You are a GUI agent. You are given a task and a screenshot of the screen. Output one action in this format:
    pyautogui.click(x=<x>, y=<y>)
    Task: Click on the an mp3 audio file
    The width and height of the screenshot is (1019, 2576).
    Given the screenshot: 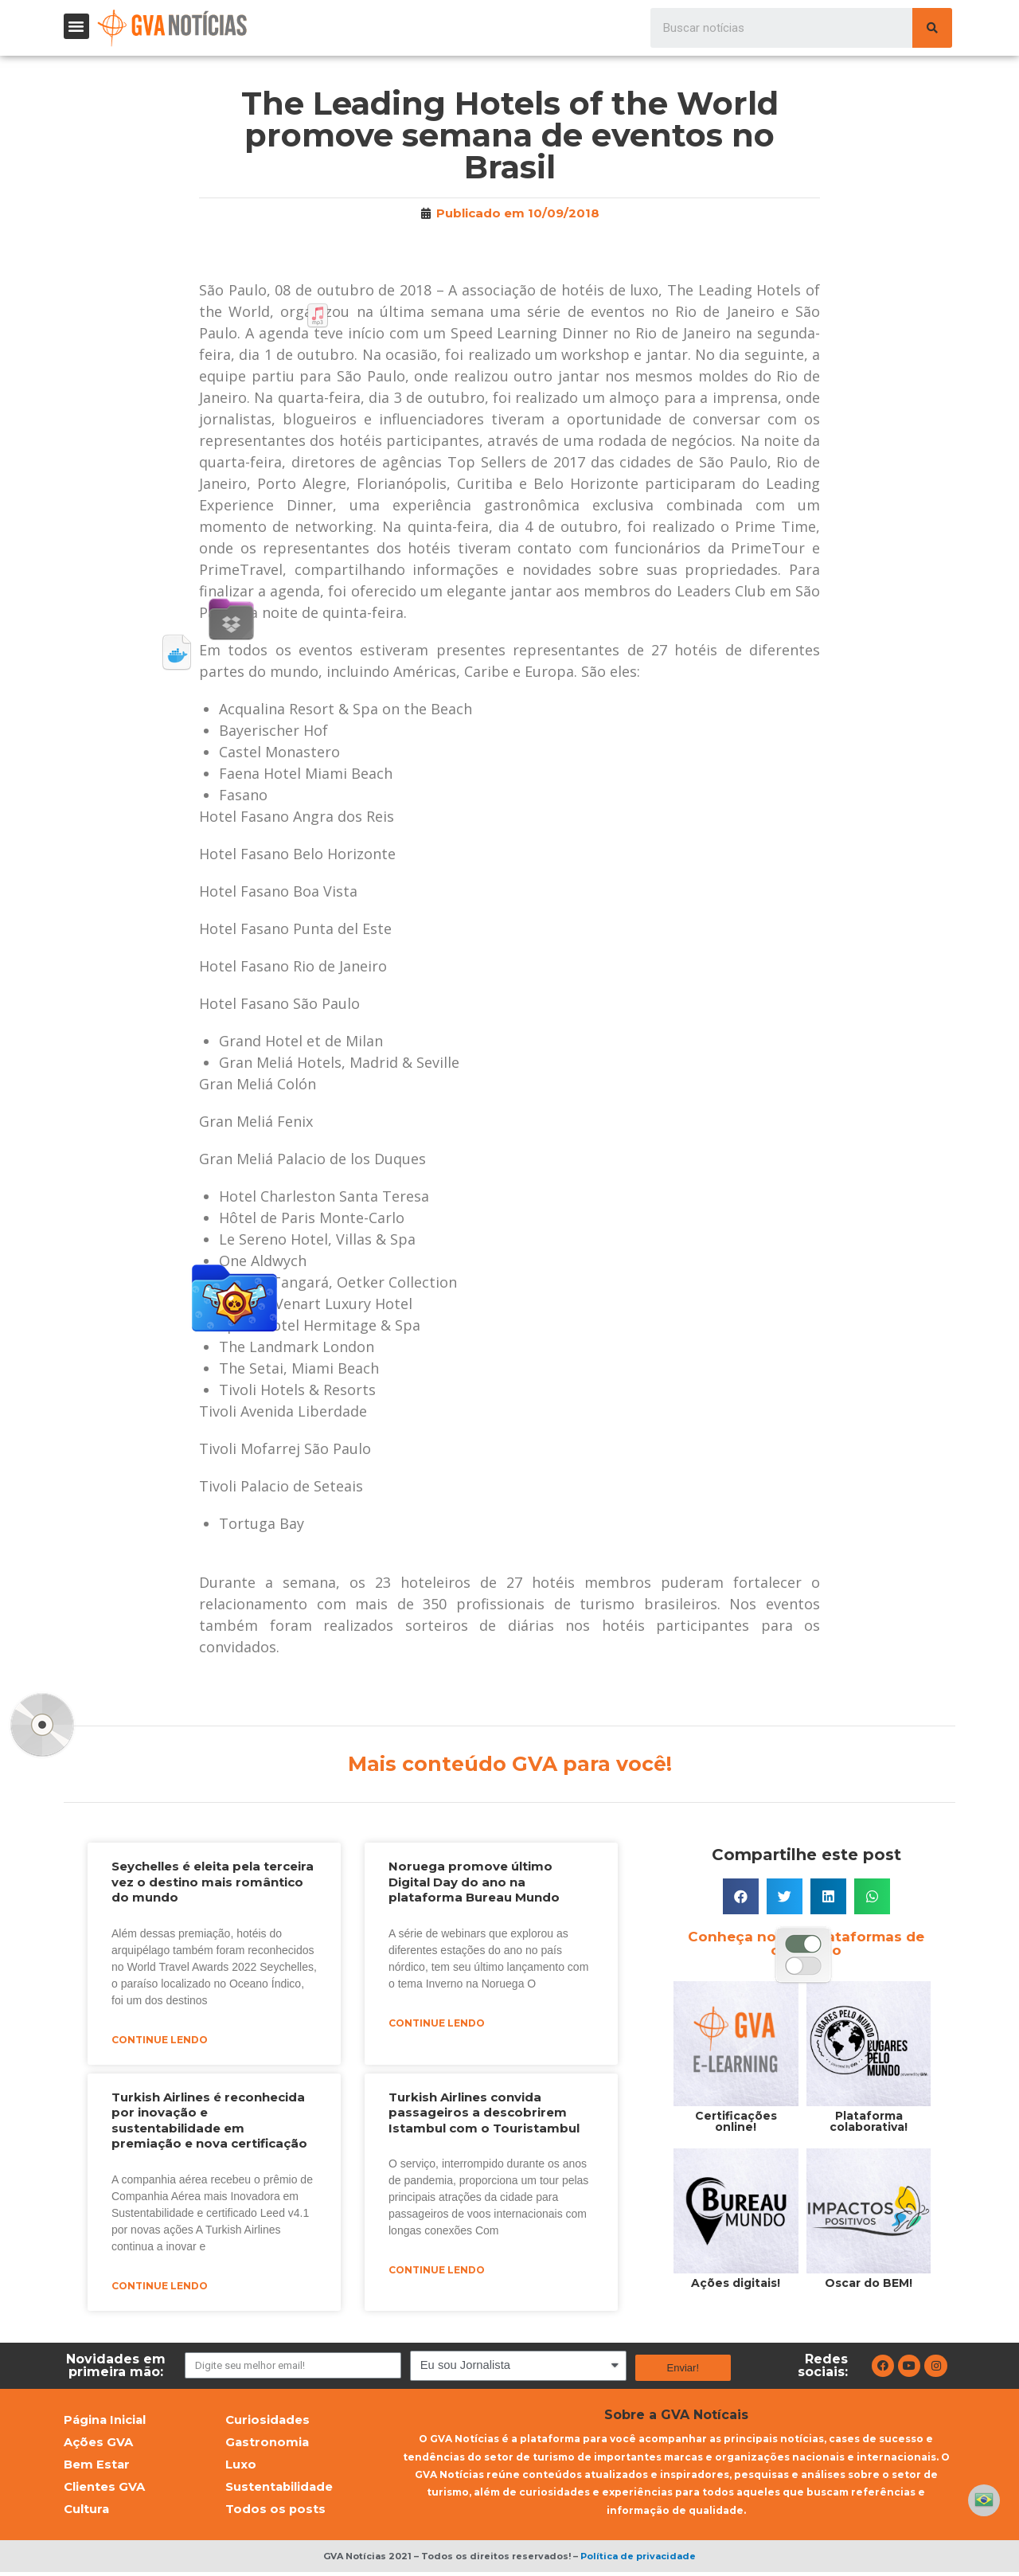 What is the action you would take?
    pyautogui.click(x=318, y=315)
    